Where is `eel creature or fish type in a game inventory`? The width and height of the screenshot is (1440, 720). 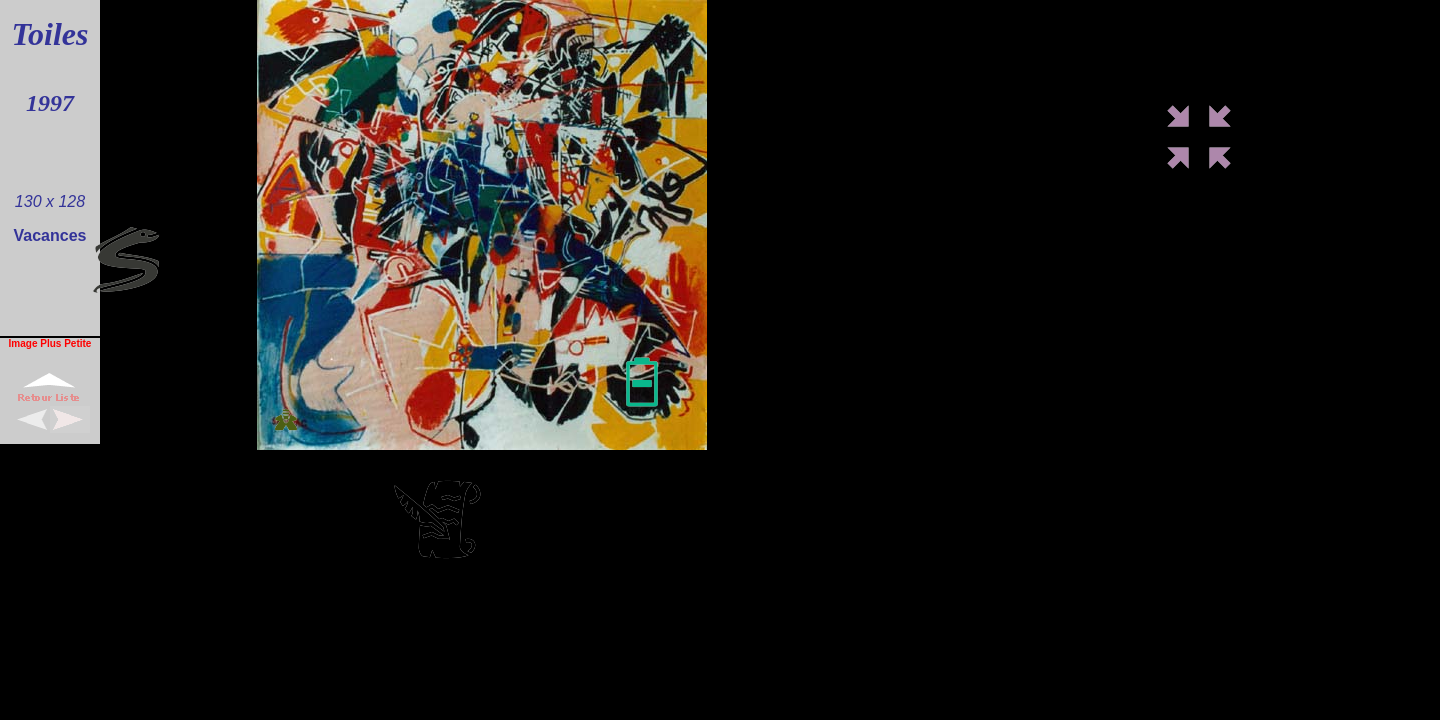 eel creature or fish type in a game inventory is located at coordinates (126, 260).